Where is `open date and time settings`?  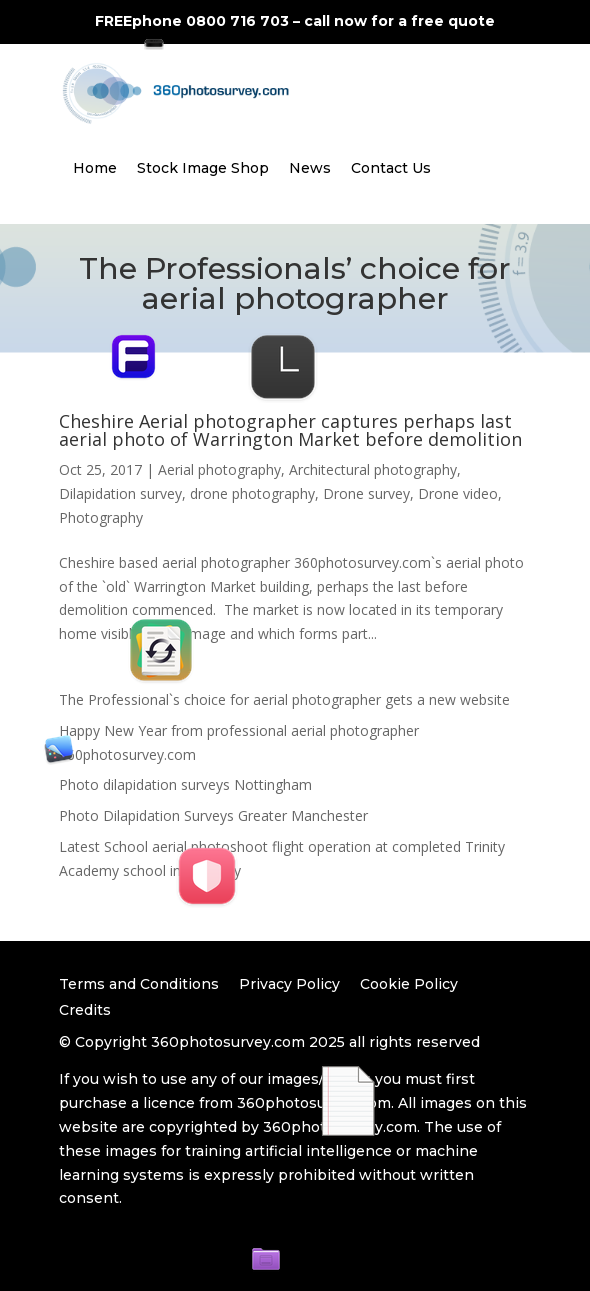 open date and time settings is located at coordinates (283, 368).